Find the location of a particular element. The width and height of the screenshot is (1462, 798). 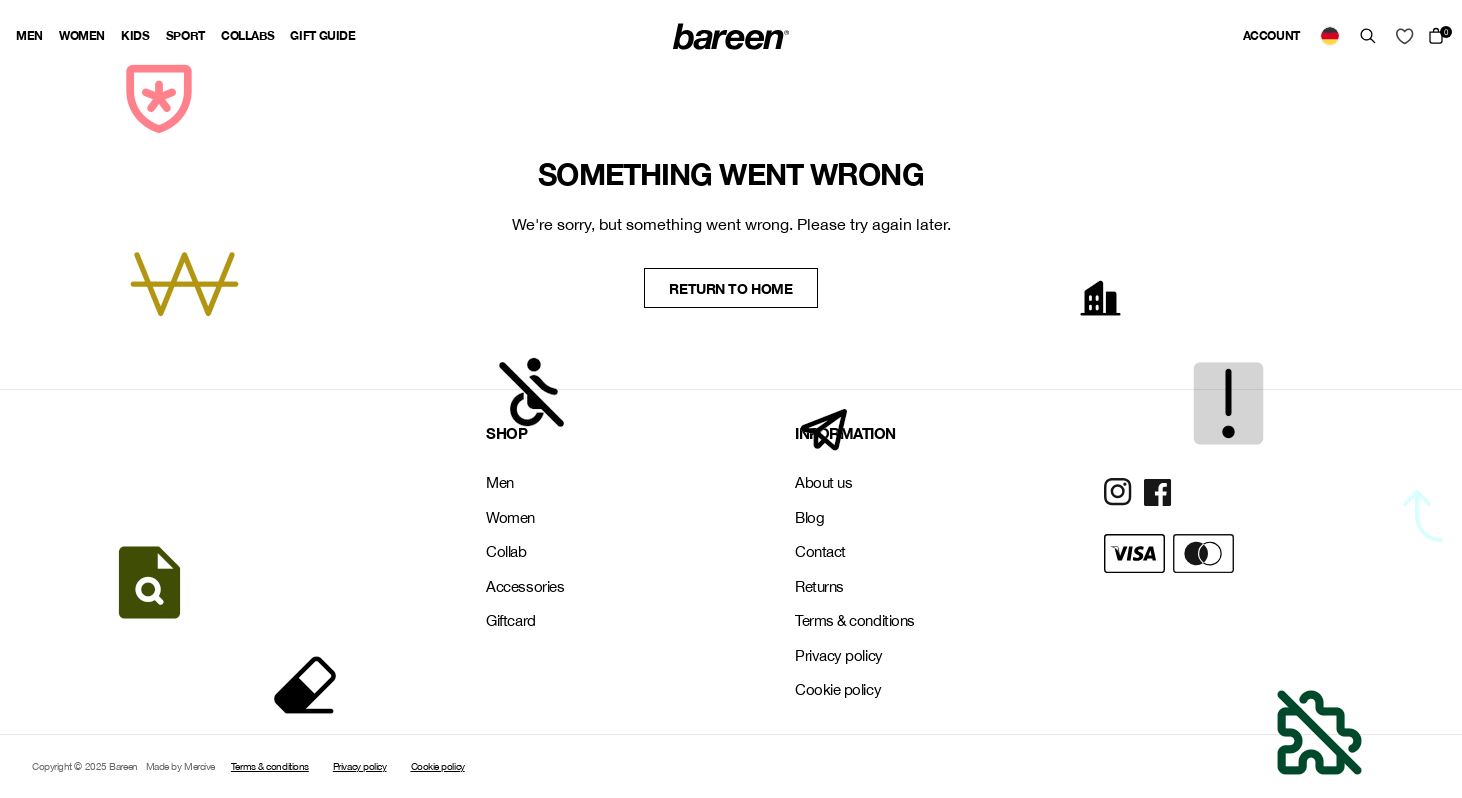

go back and up in navigation is located at coordinates (1423, 516).